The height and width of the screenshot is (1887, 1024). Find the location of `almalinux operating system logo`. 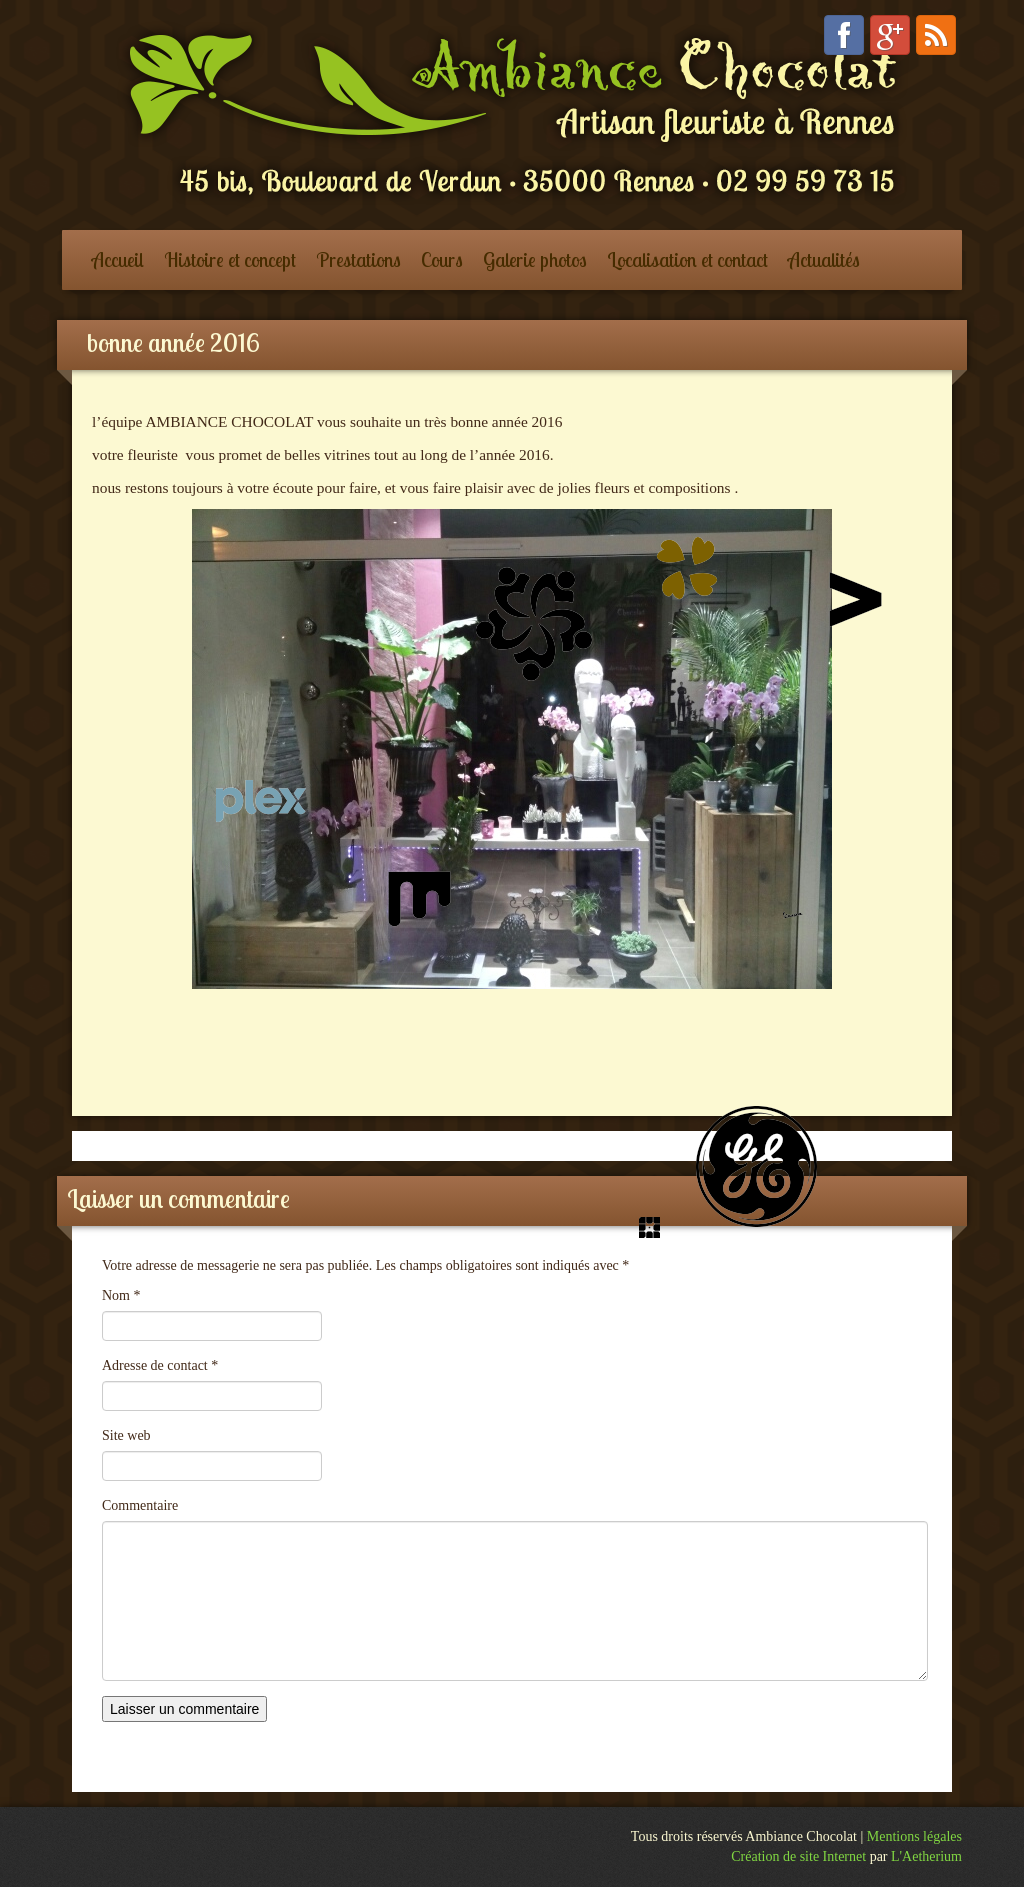

almalinux operating system logo is located at coordinates (534, 624).